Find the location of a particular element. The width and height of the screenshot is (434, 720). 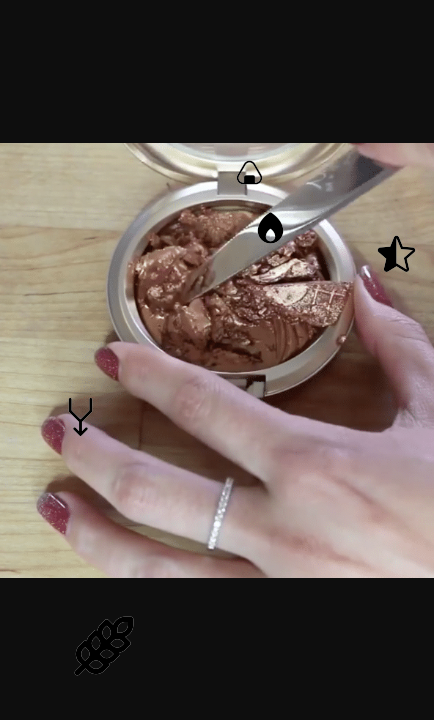

indicates grain or wheat-based ingredients is located at coordinates (104, 646).